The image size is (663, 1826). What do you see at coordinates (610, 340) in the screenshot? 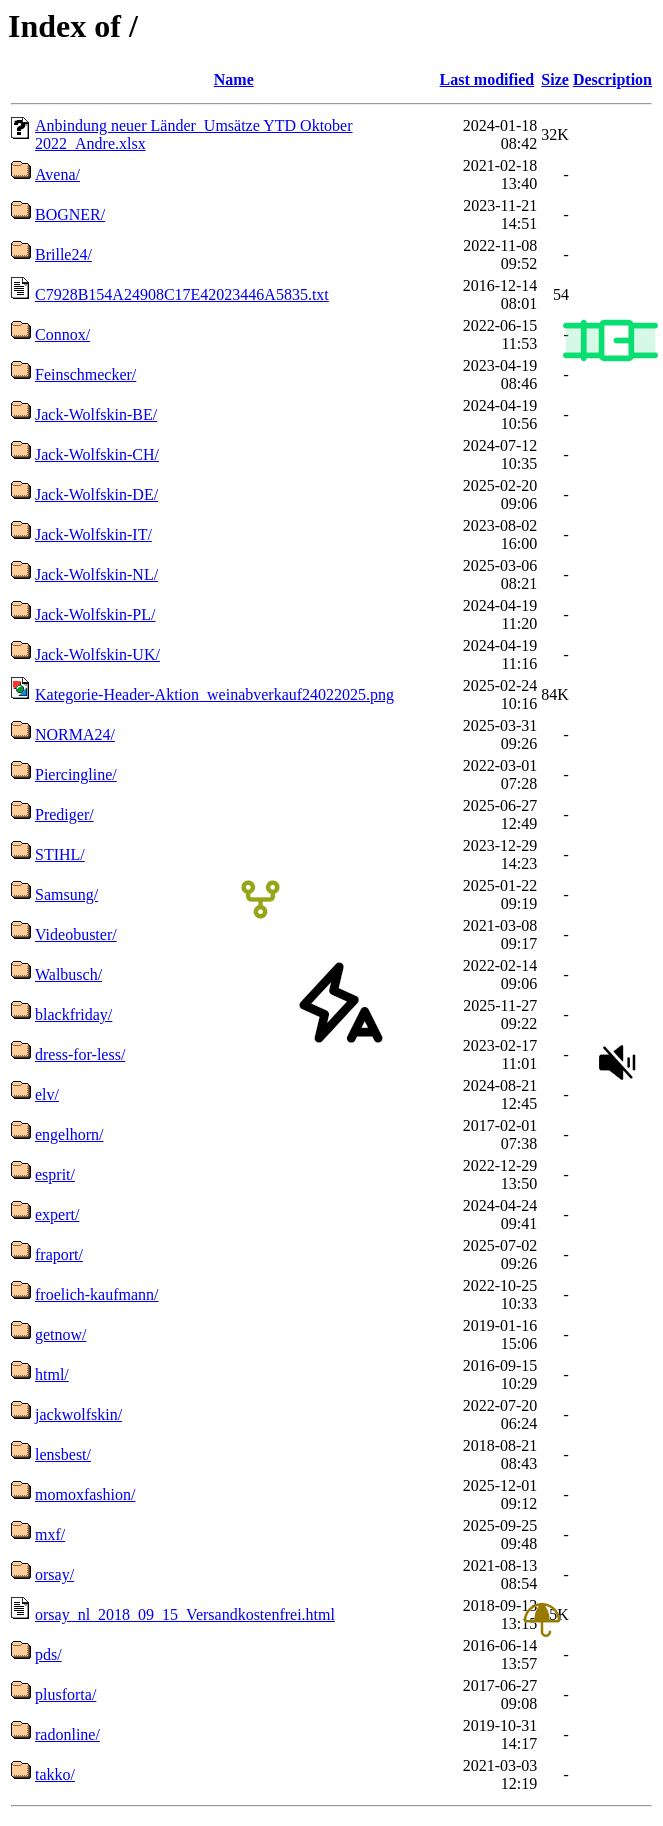
I see `access clothing or accessory settings` at bounding box center [610, 340].